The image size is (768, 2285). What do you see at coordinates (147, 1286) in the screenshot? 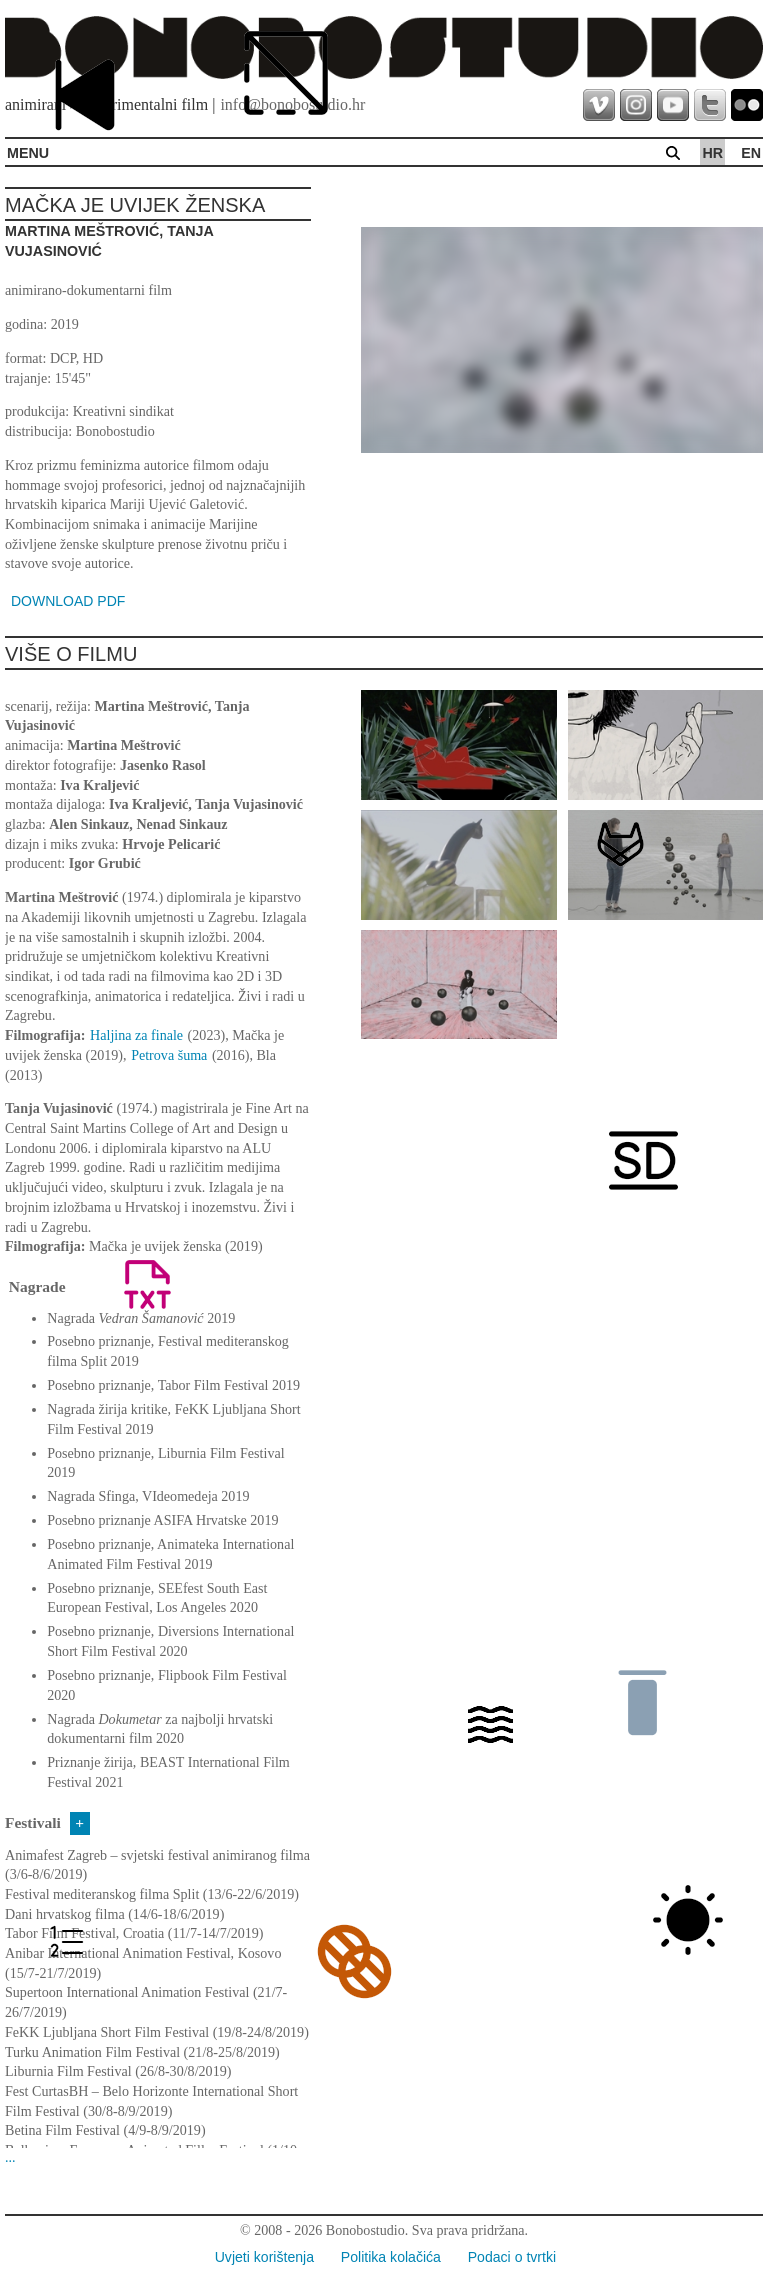
I see `open a text file` at bounding box center [147, 1286].